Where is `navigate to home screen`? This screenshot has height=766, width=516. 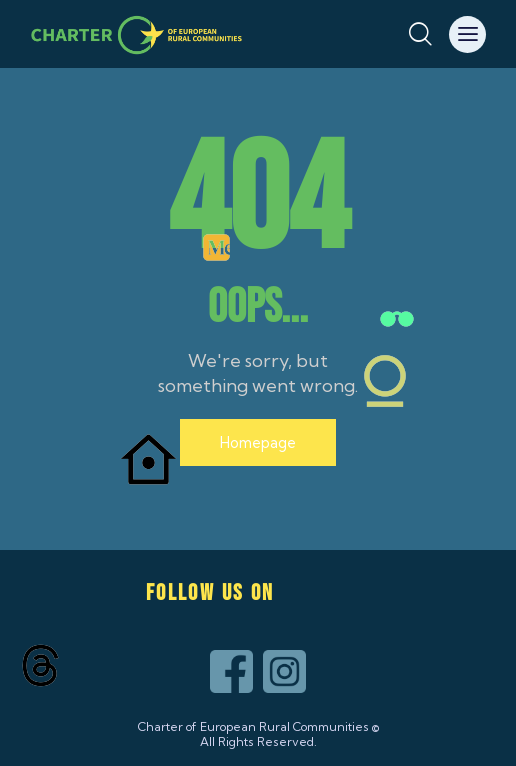 navigate to home screen is located at coordinates (148, 461).